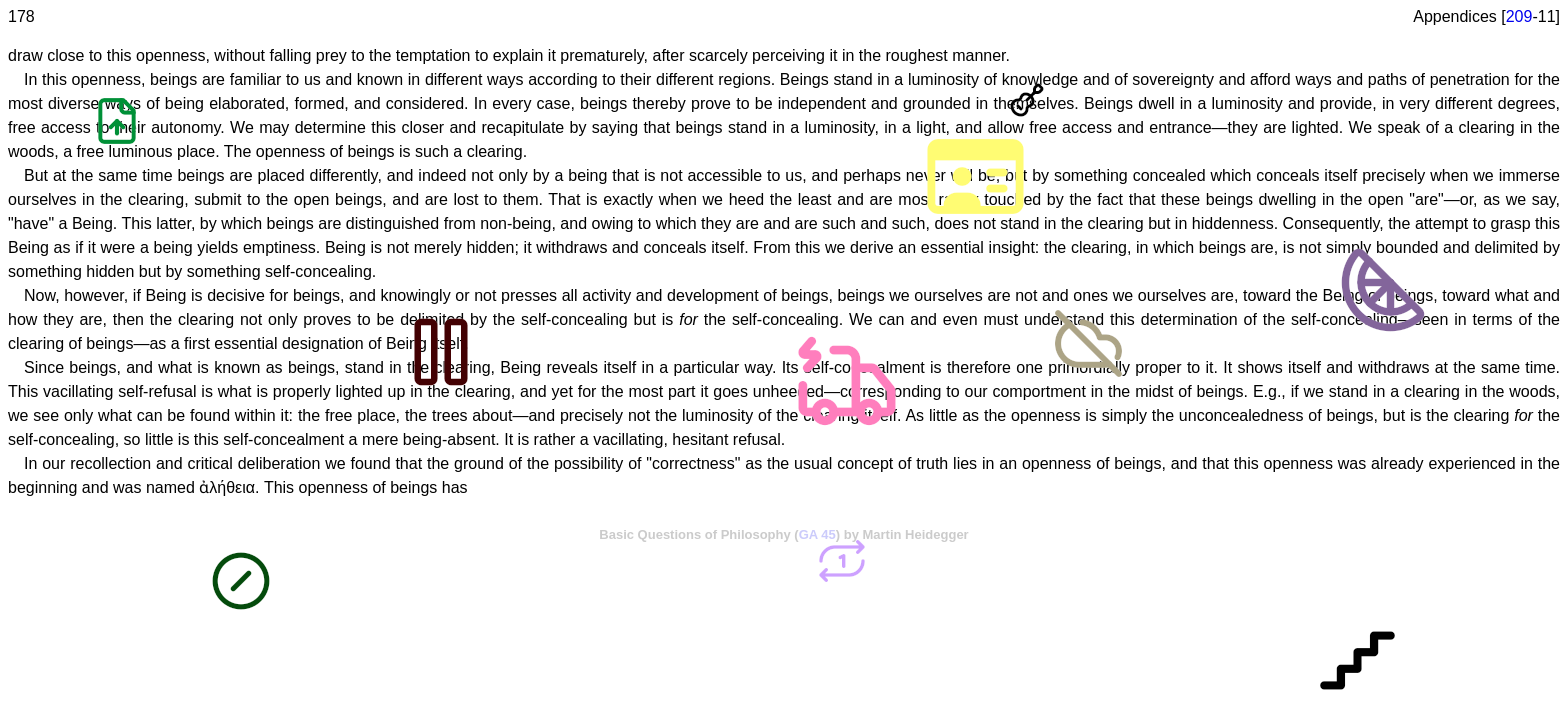 This screenshot has width=1568, height=720. Describe the element at coordinates (842, 561) in the screenshot. I see `repeat current track once` at that location.